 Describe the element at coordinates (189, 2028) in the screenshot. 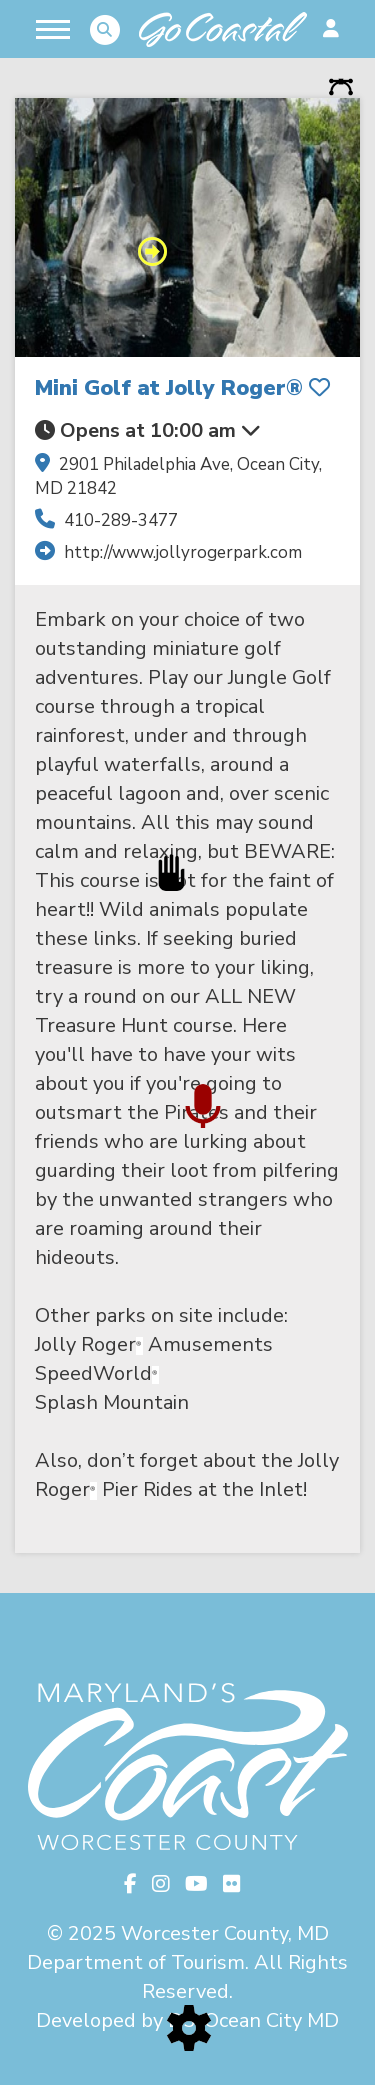

I see `access settings` at that location.